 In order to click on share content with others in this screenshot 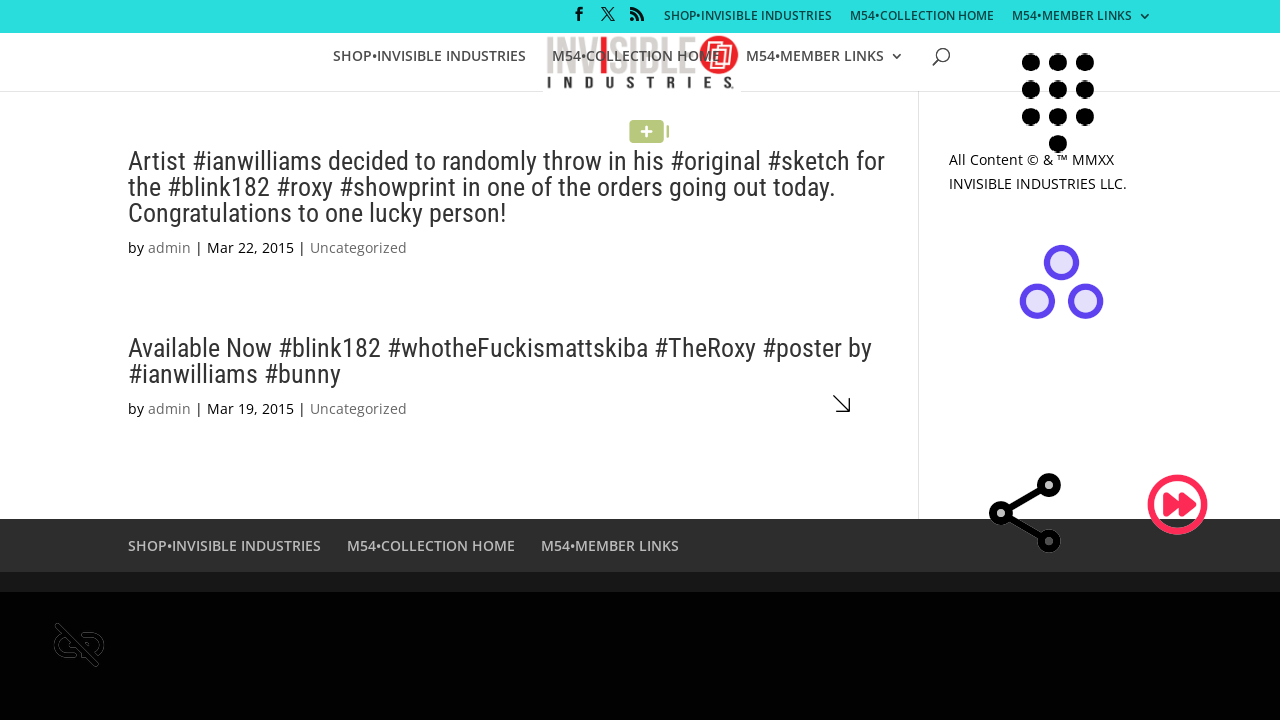, I will do `click(1025, 513)`.